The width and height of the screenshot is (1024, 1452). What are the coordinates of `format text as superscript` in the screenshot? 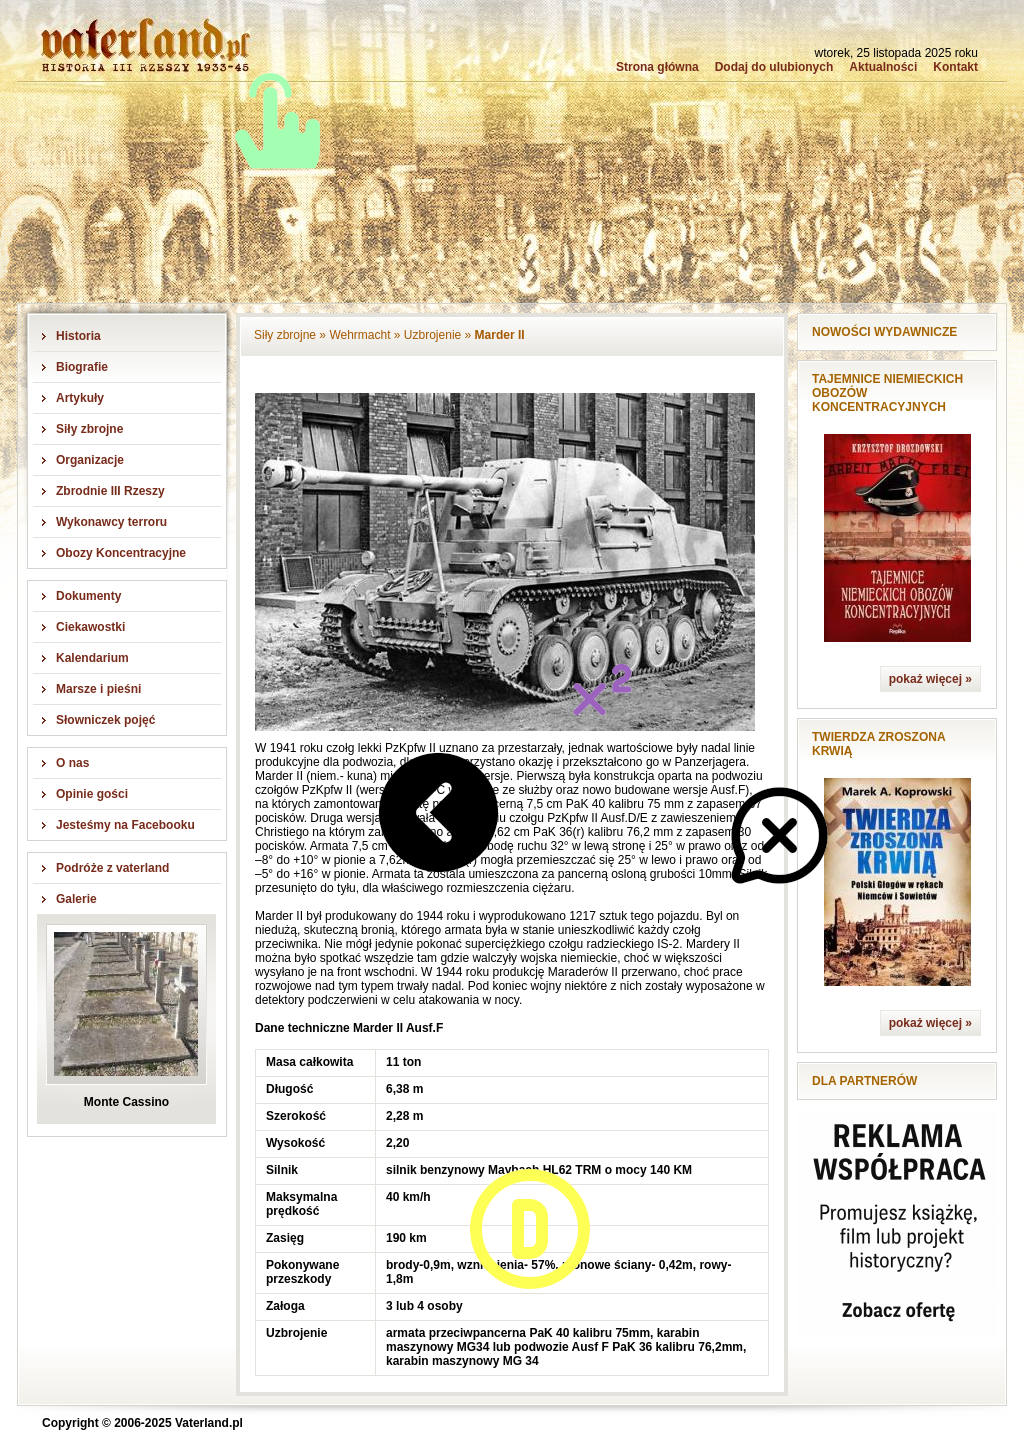 It's located at (602, 689).